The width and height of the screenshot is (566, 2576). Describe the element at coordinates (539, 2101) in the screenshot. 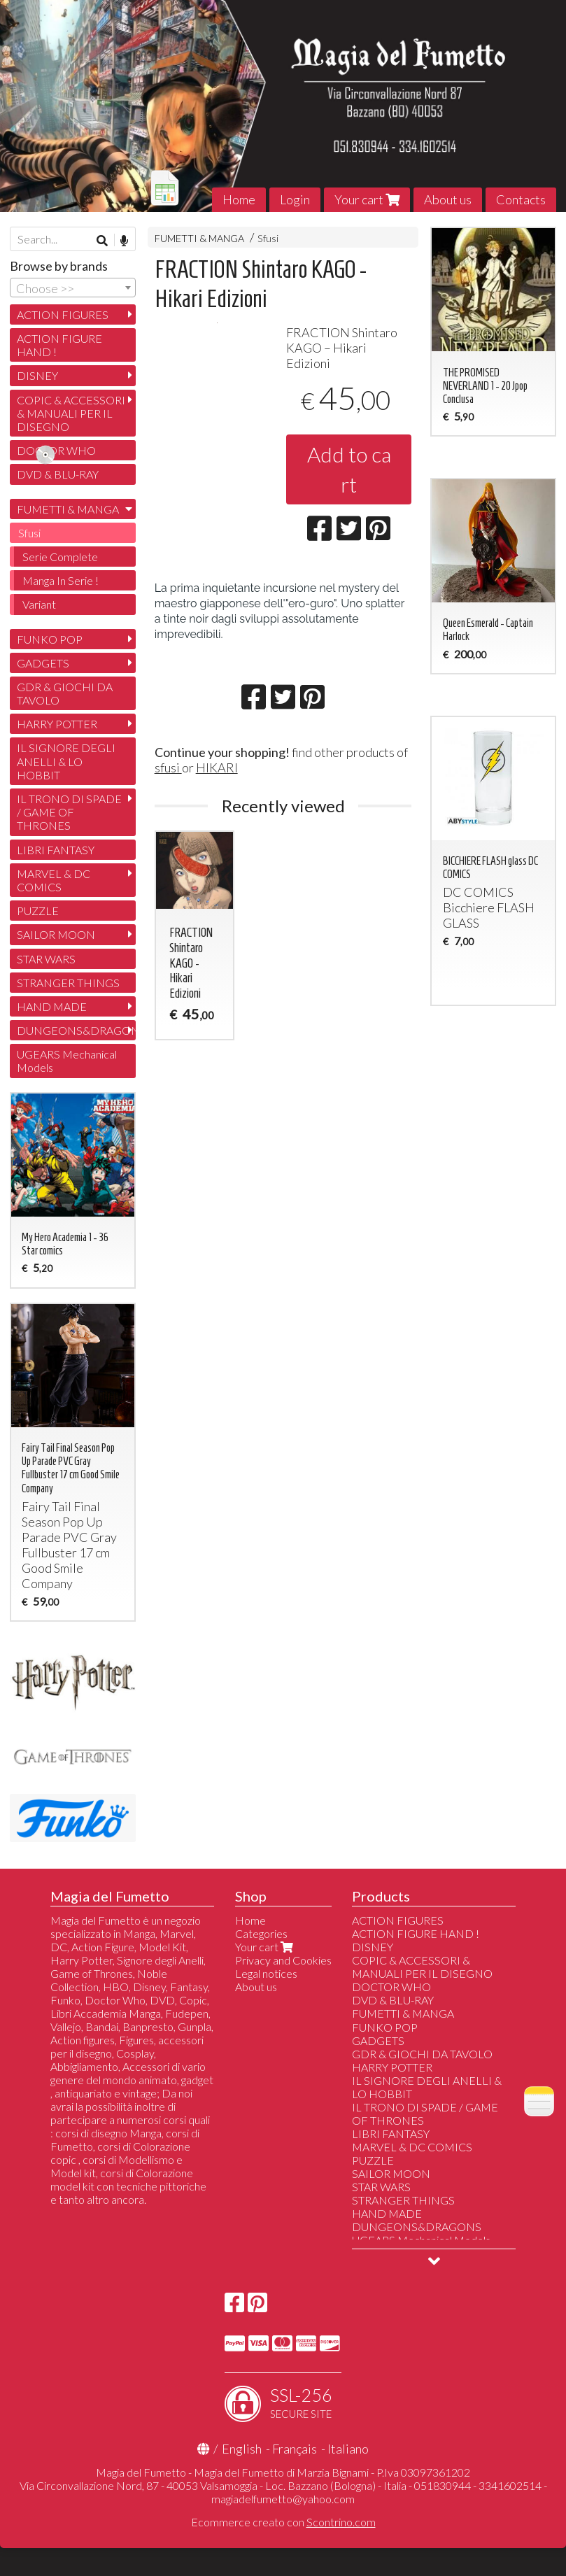

I see `open the notes app` at that location.